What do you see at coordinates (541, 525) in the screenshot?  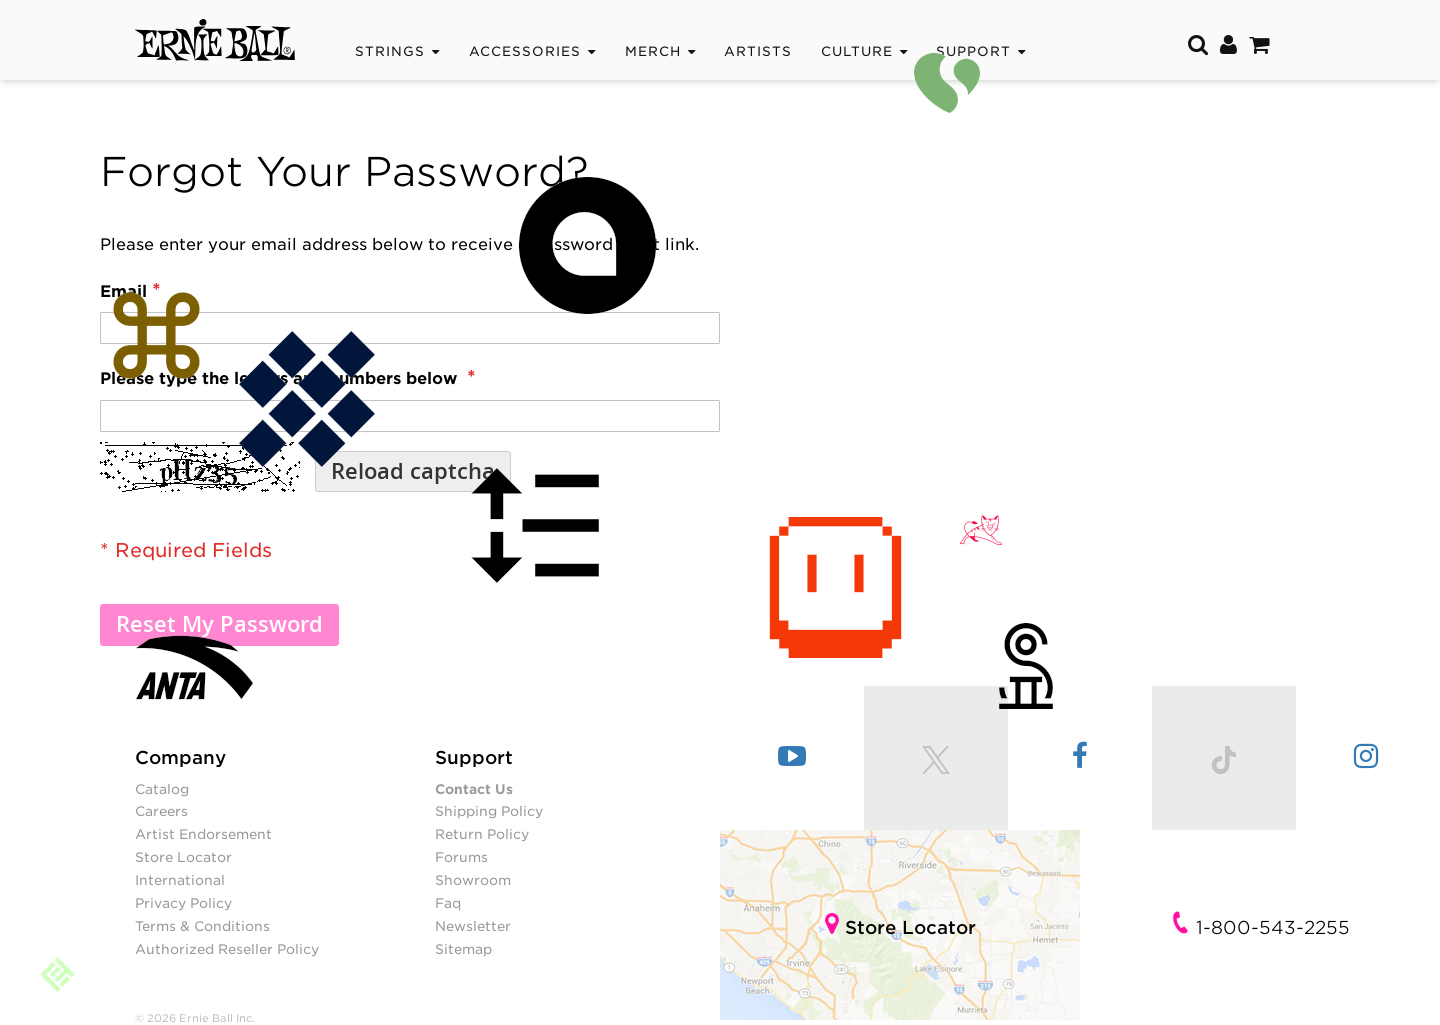 I see `adjust line height or text spacing` at bounding box center [541, 525].